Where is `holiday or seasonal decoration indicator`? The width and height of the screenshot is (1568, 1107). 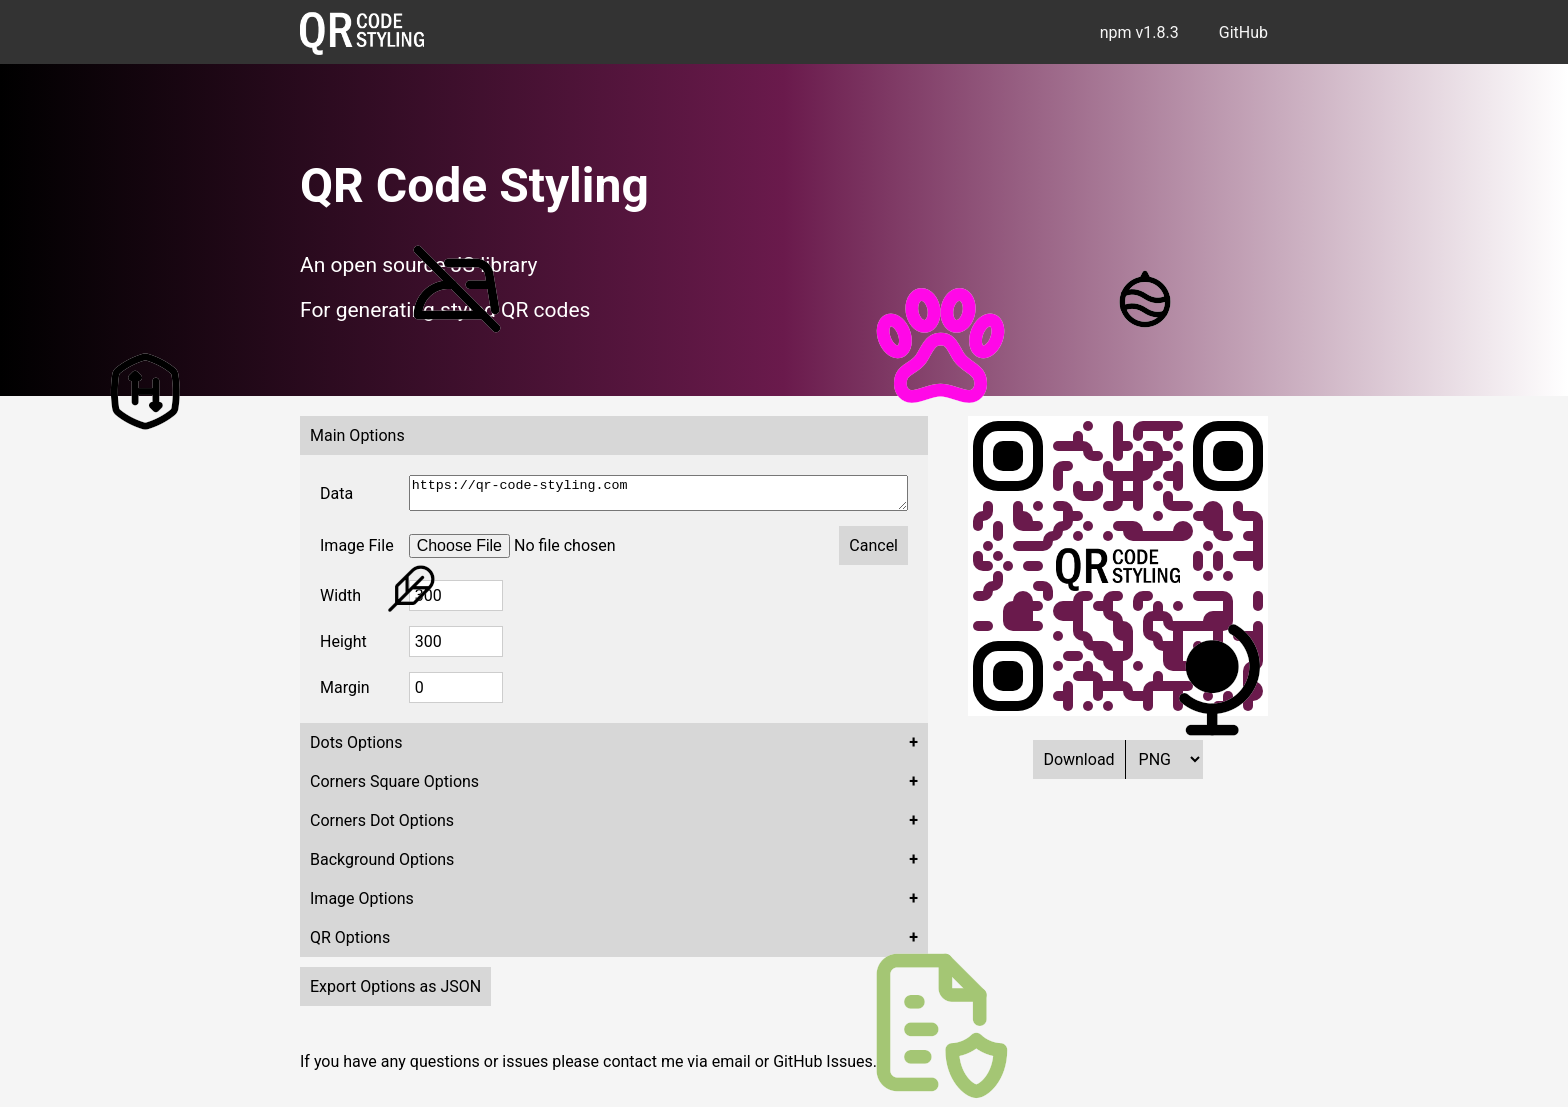 holiday or seasonal decoration indicator is located at coordinates (1145, 299).